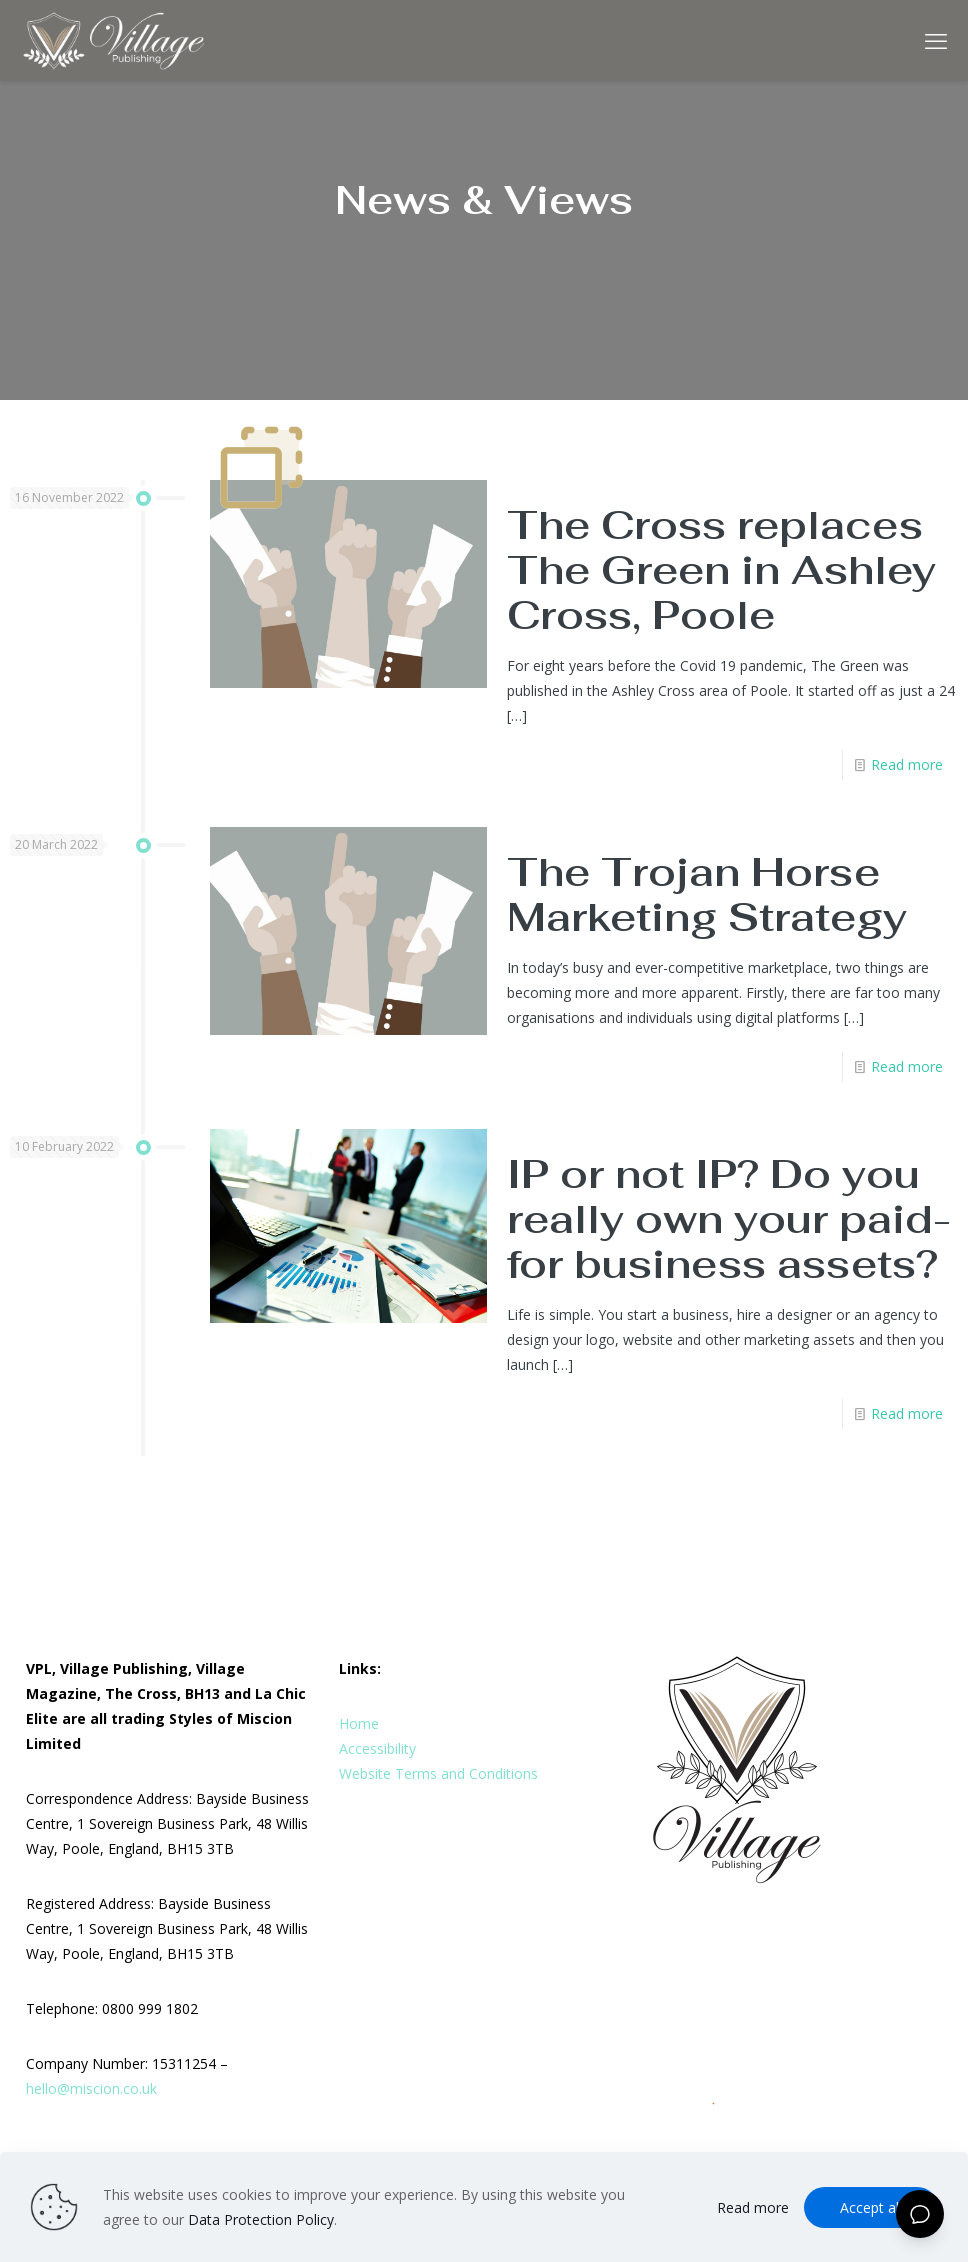  I want to click on select background layer, so click(261, 467).